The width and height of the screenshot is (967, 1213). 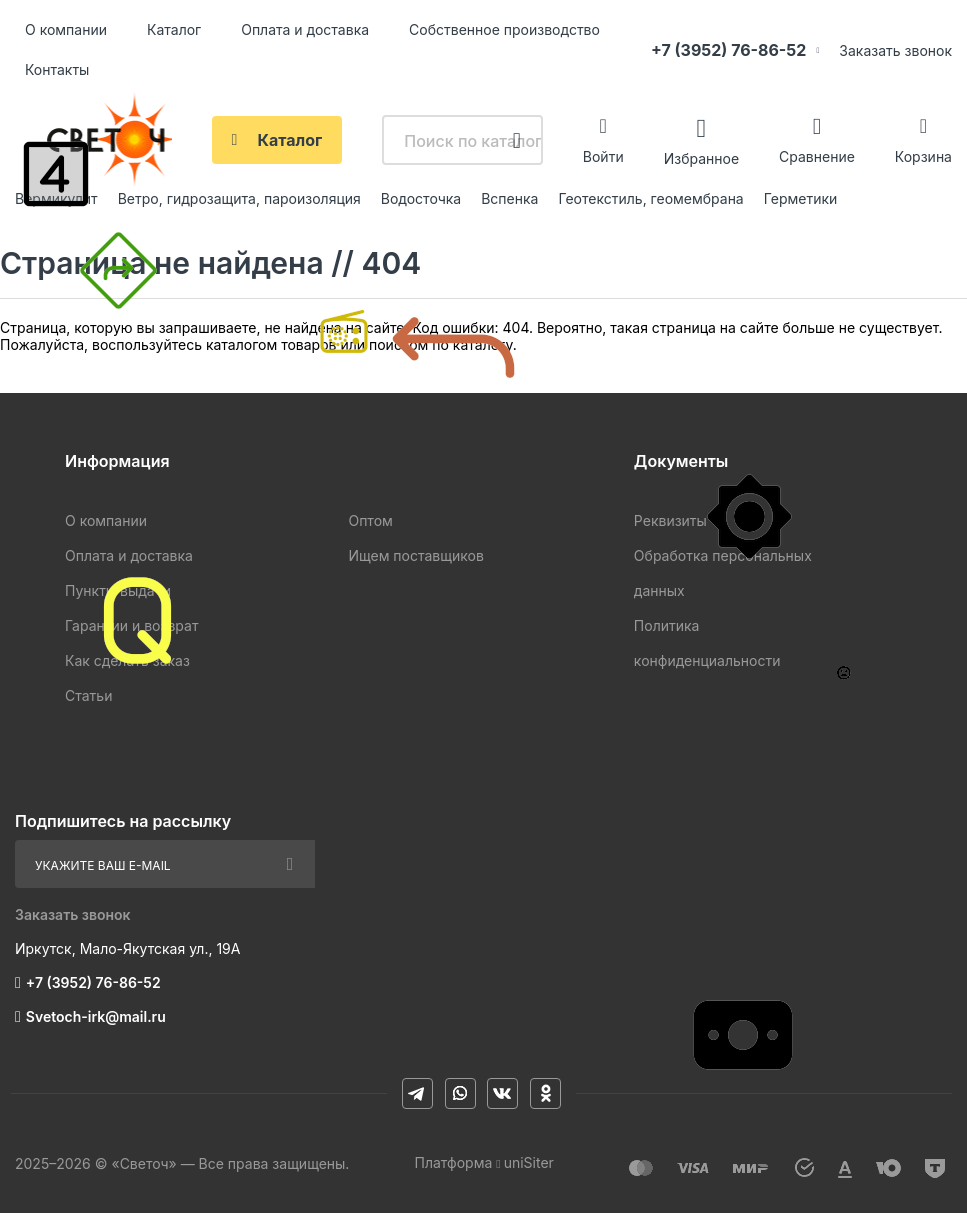 What do you see at coordinates (118, 270) in the screenshot?
I see `indicates an upcoming turn or direction change` at bounding box center [118, 270].